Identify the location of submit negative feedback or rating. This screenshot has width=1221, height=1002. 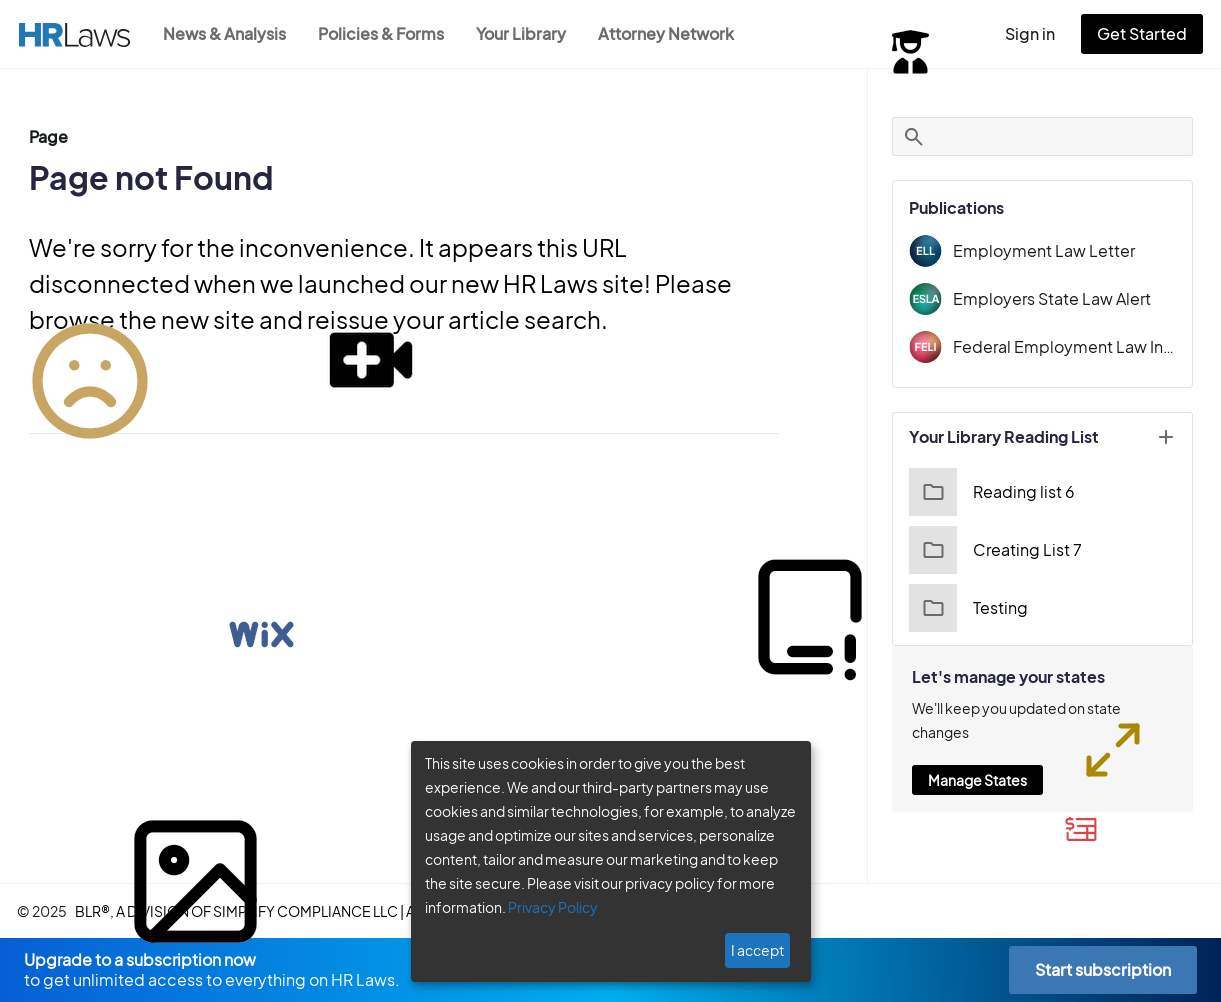
(90, 381).